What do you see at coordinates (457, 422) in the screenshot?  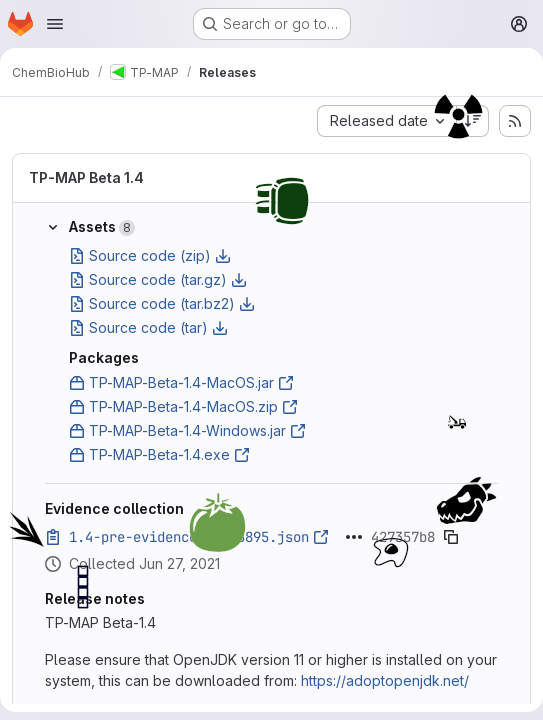 I see `request roadside assistance` at bounding box center [457, 422].